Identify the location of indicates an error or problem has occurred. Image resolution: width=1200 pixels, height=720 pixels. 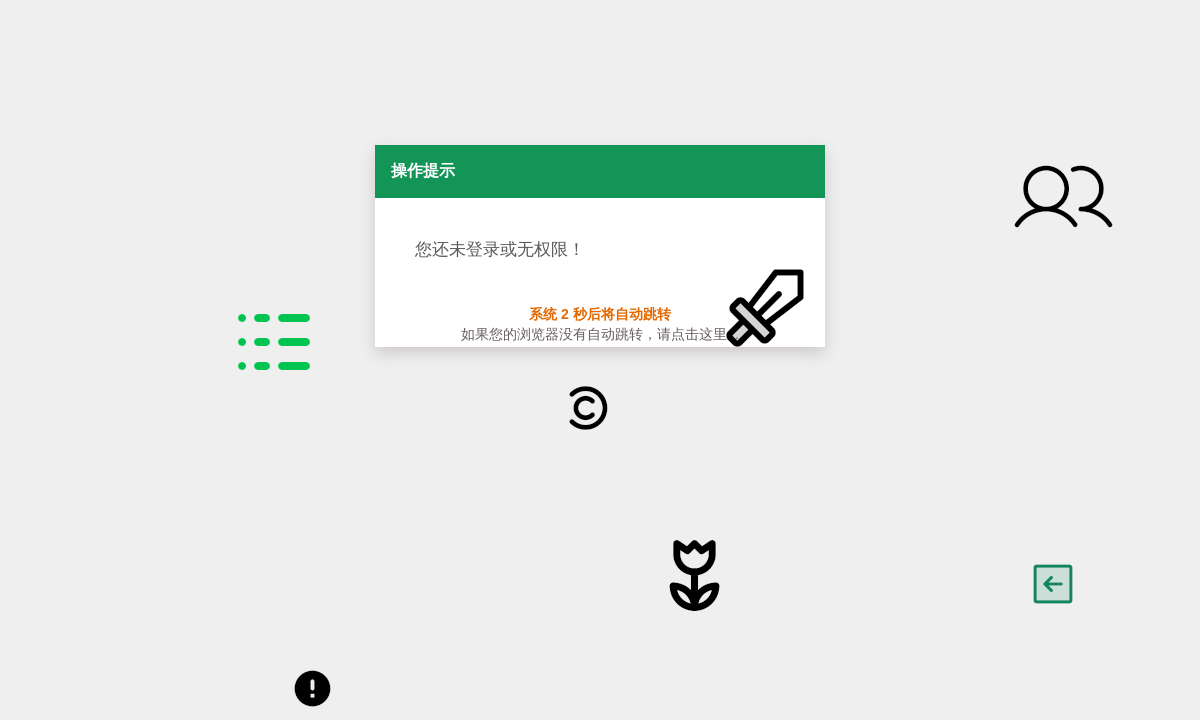
(312, 688).